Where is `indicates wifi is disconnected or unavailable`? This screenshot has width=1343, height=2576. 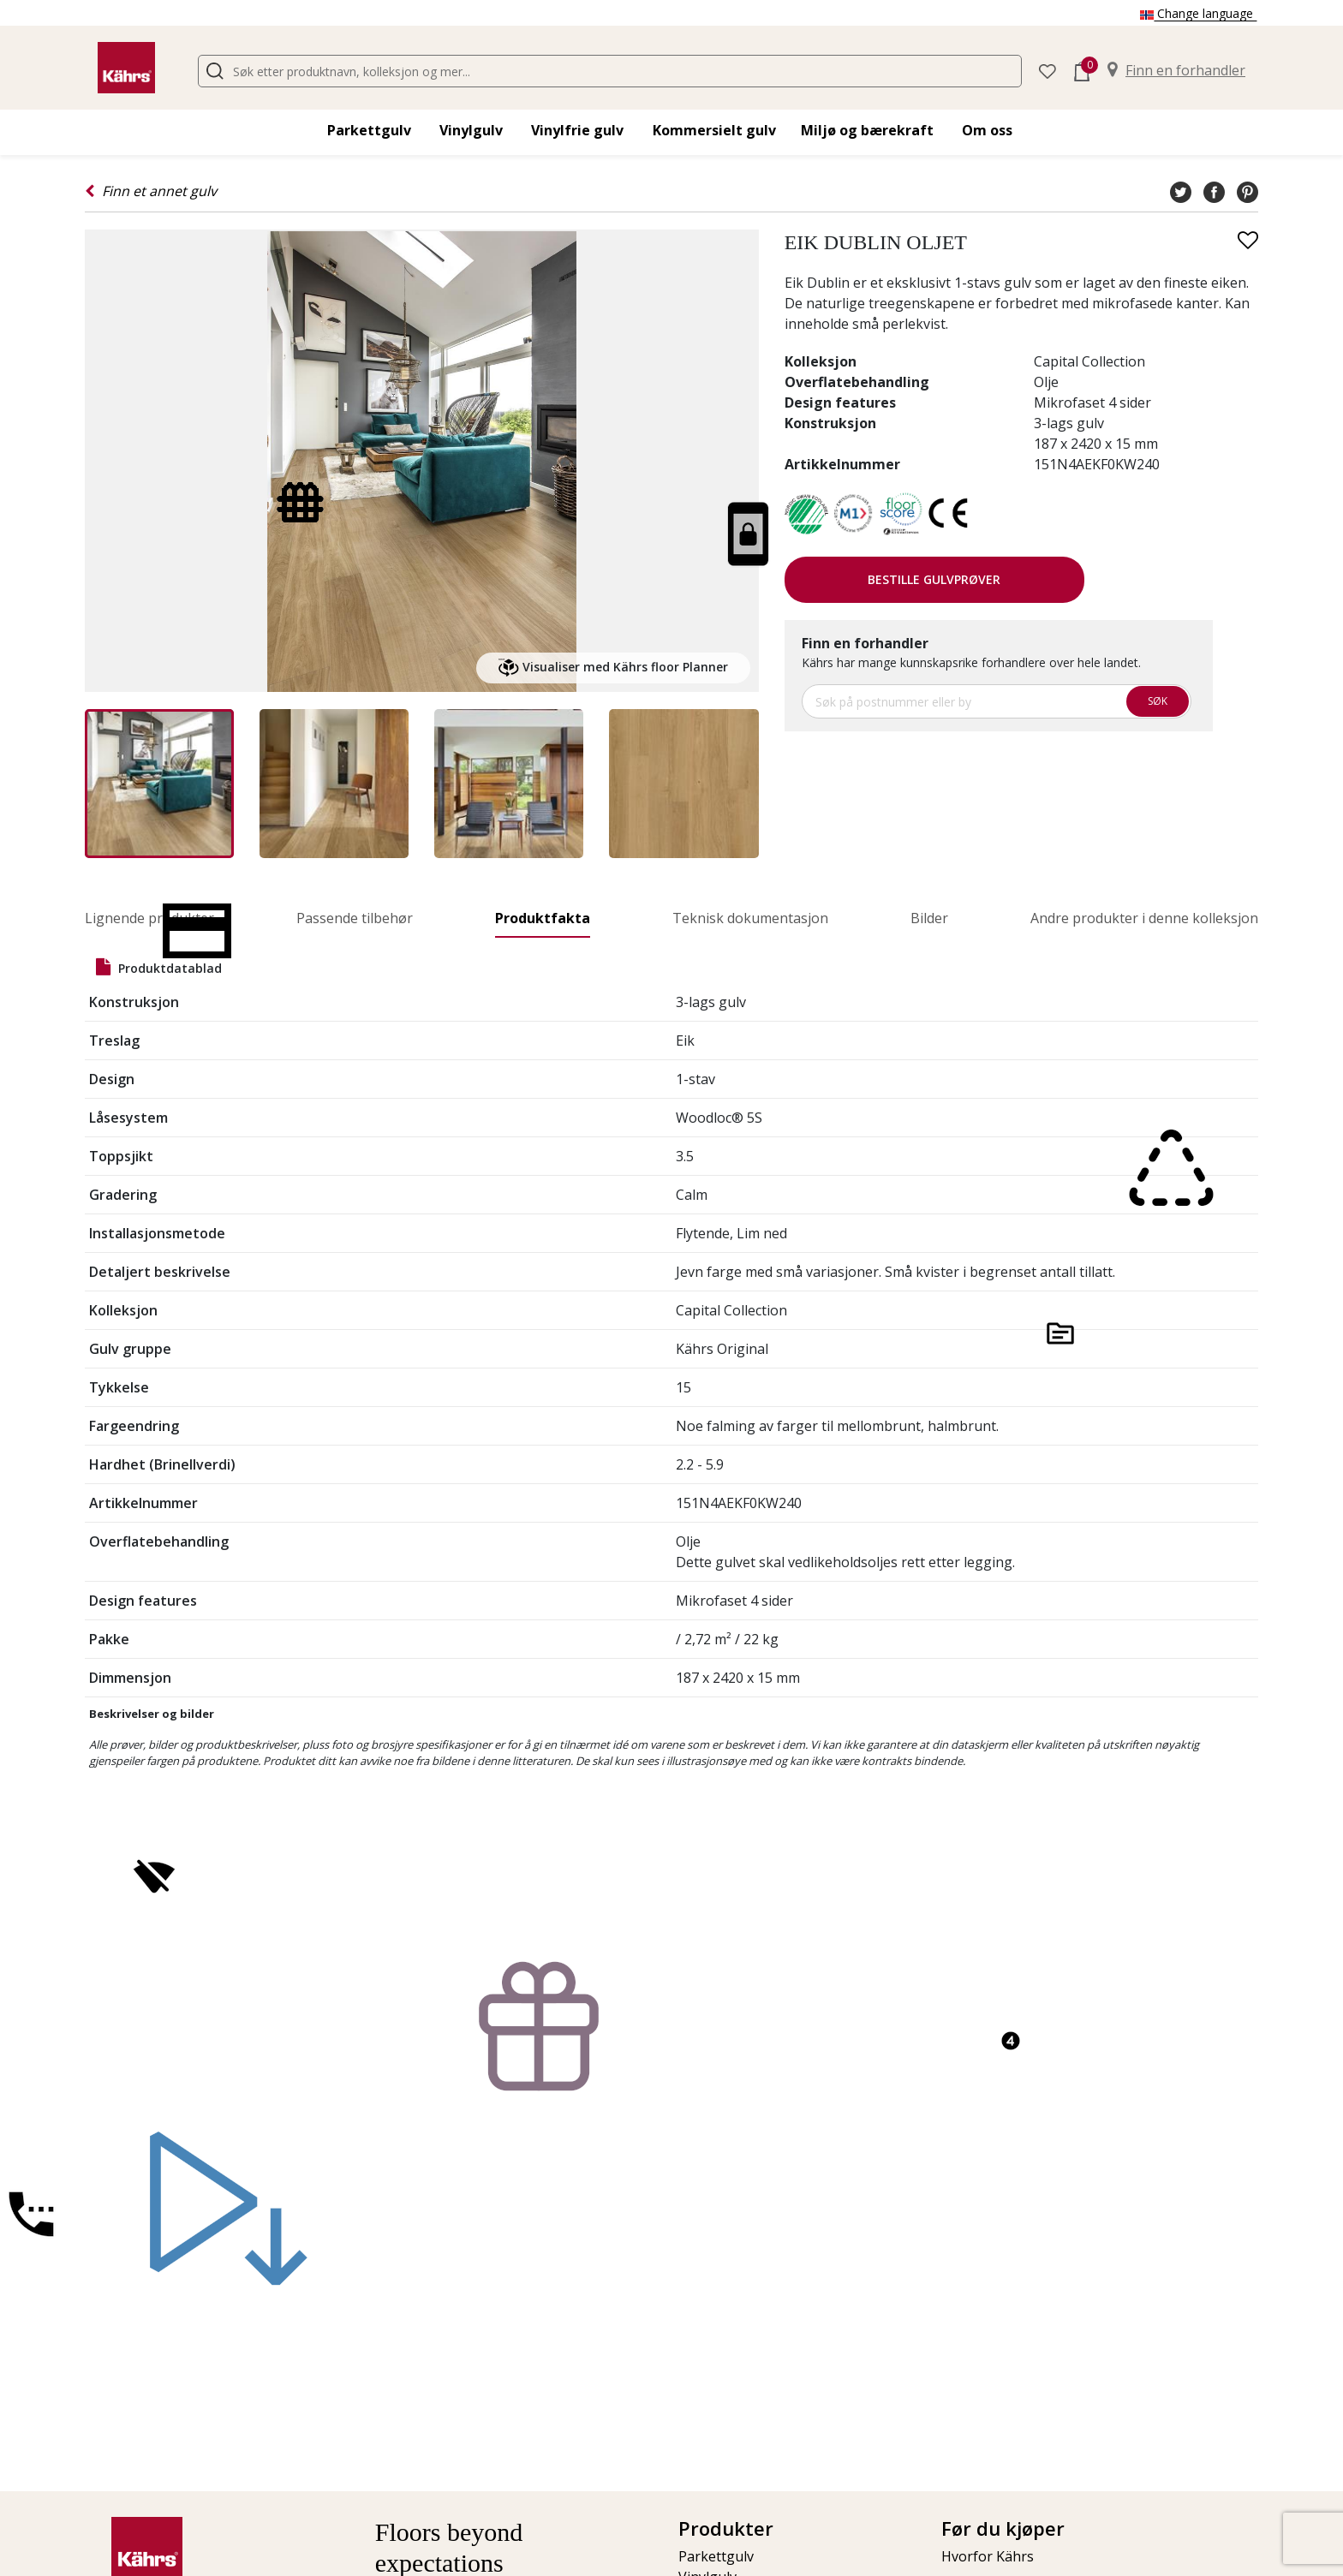 indicates wifi is disconnected or unavailable is located at coordinates (154, 1878).